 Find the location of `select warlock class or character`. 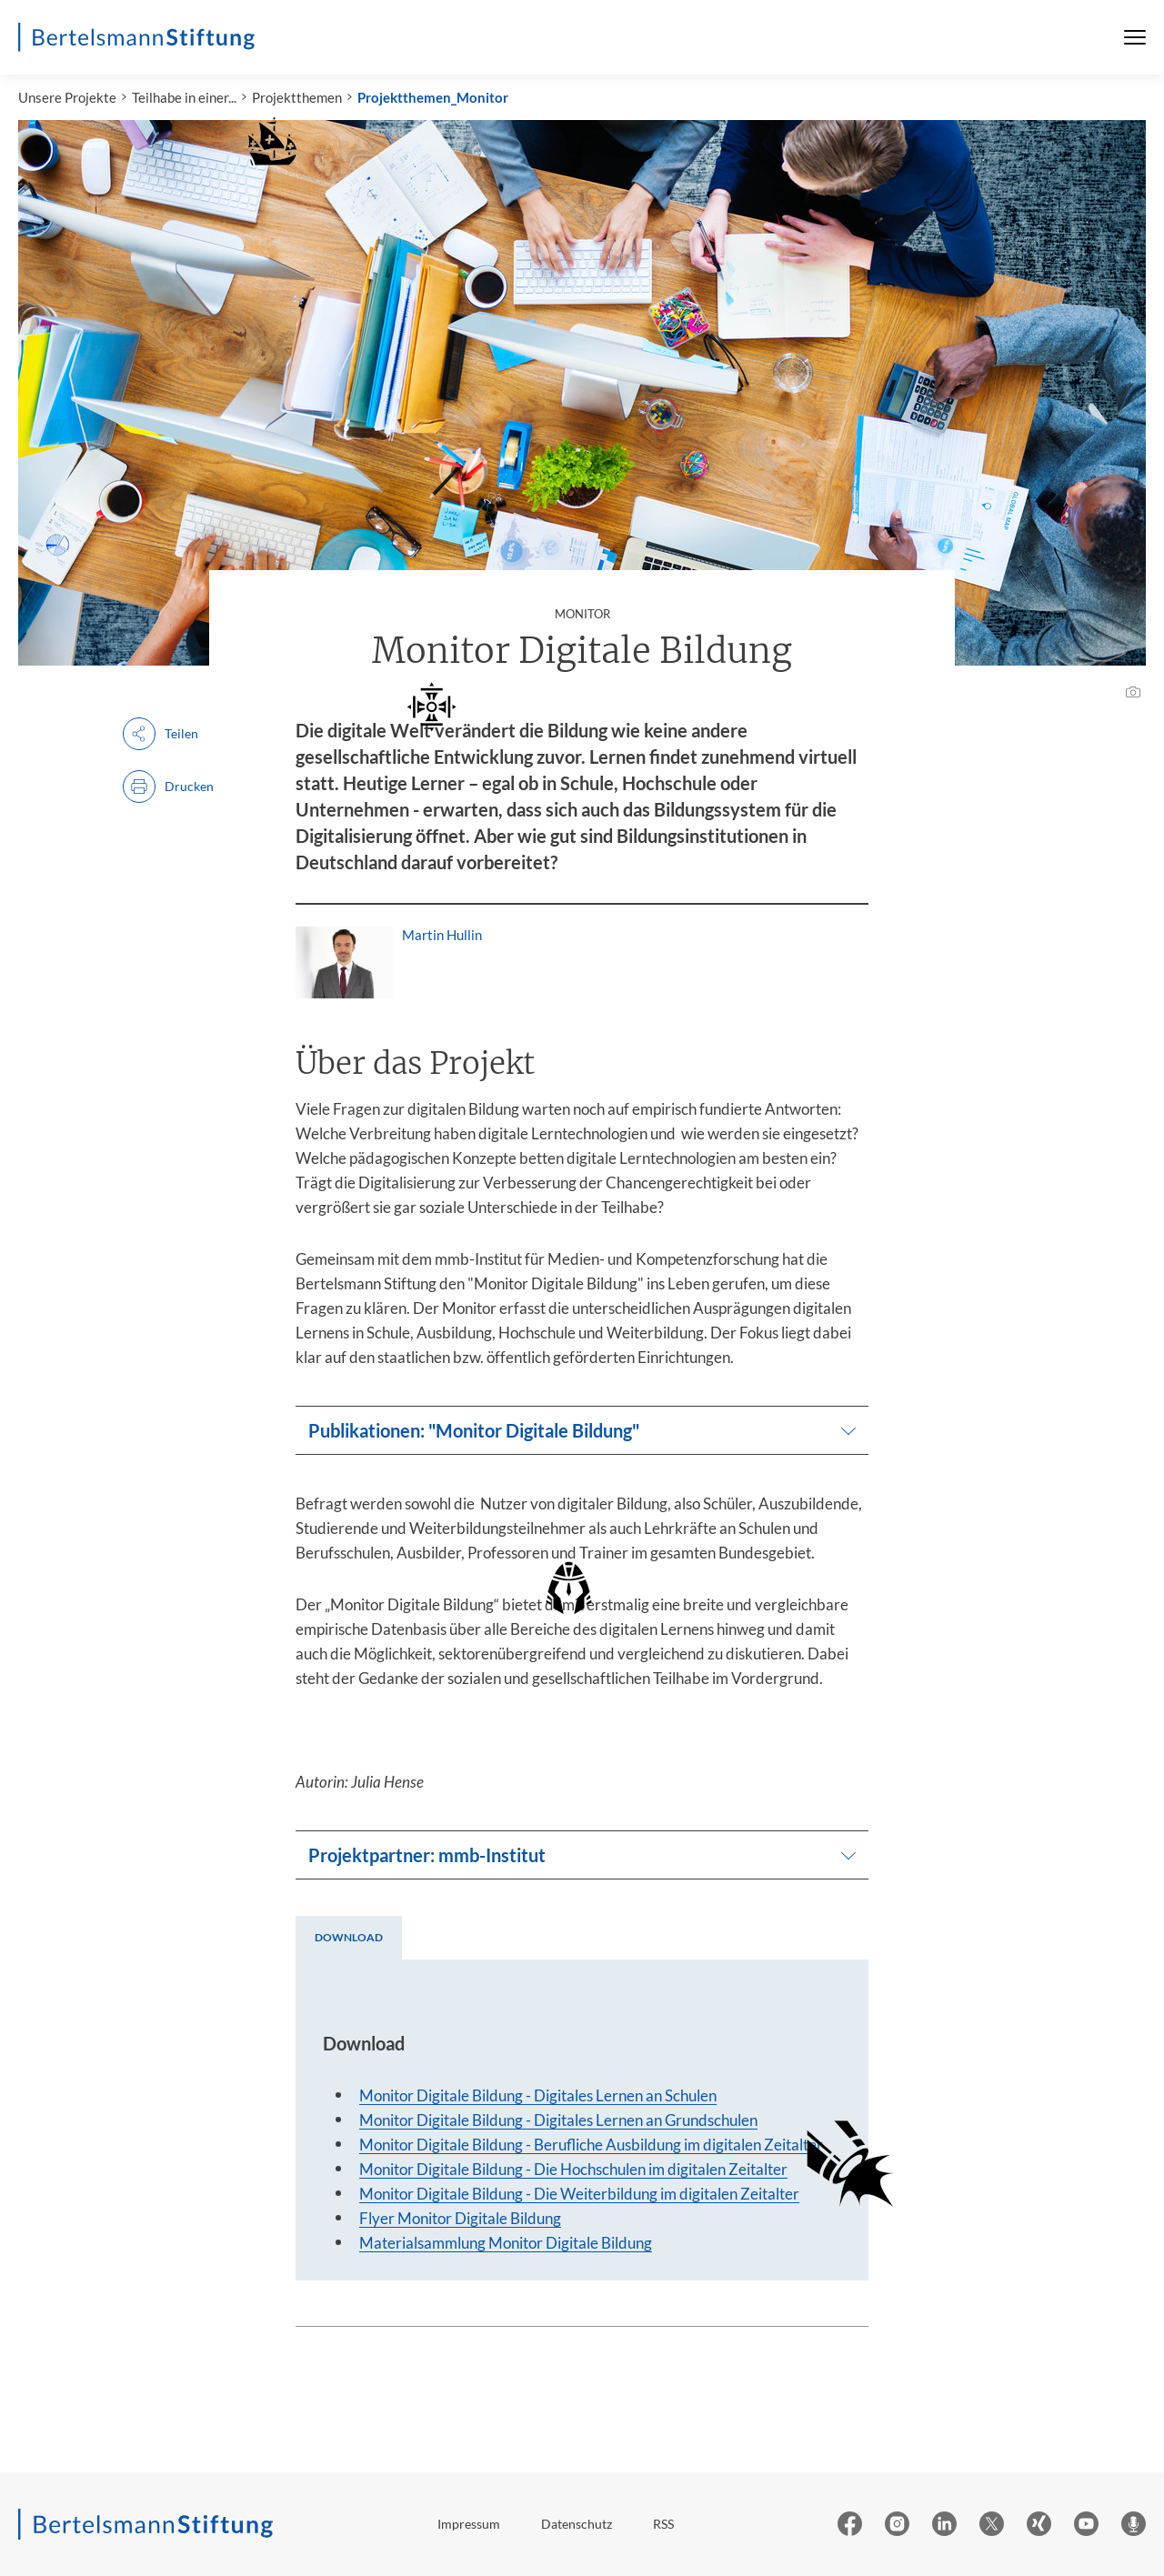

select warlock class or character is located at coordinates (568, 1588).